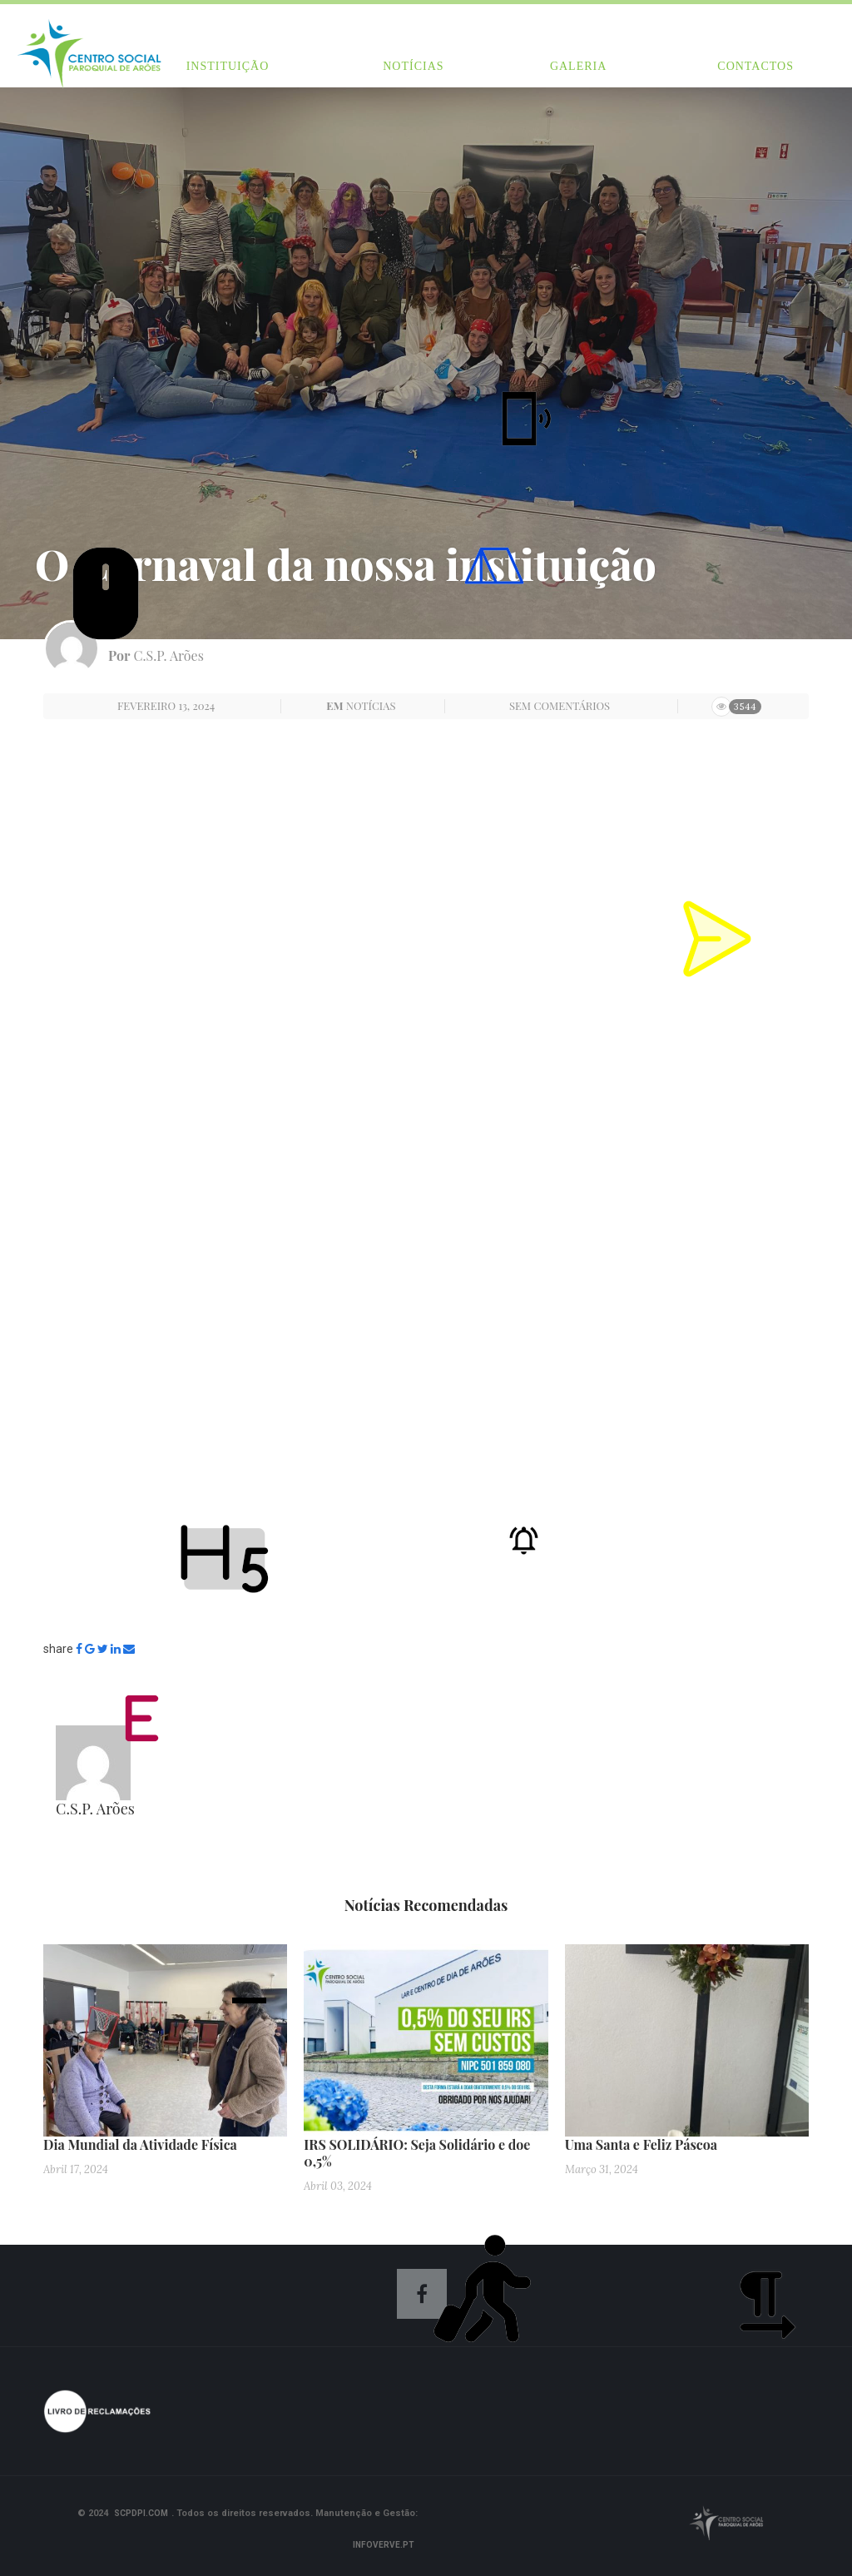 The width and height of the screenshot is (852, 2576). I want to click on send message, so click(713, 939).